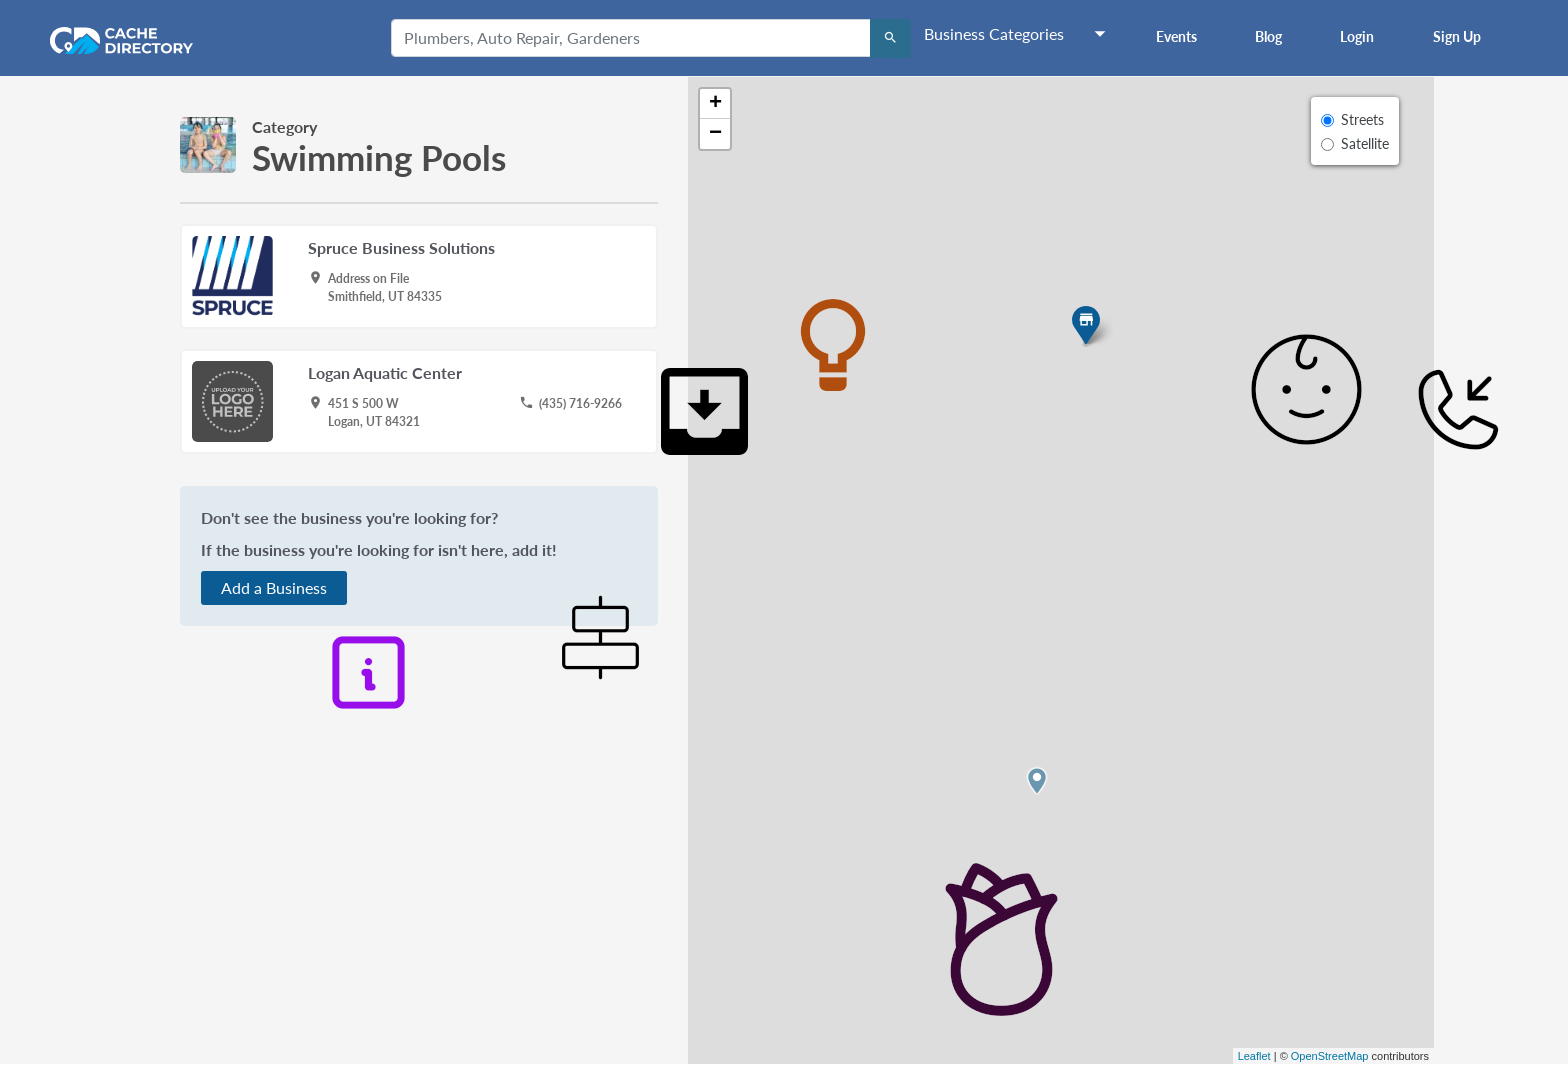  What do you see at coordinates (1460, 408) in the screenshot?
I see `incoming call notification` at bounding box center [1460, 408].